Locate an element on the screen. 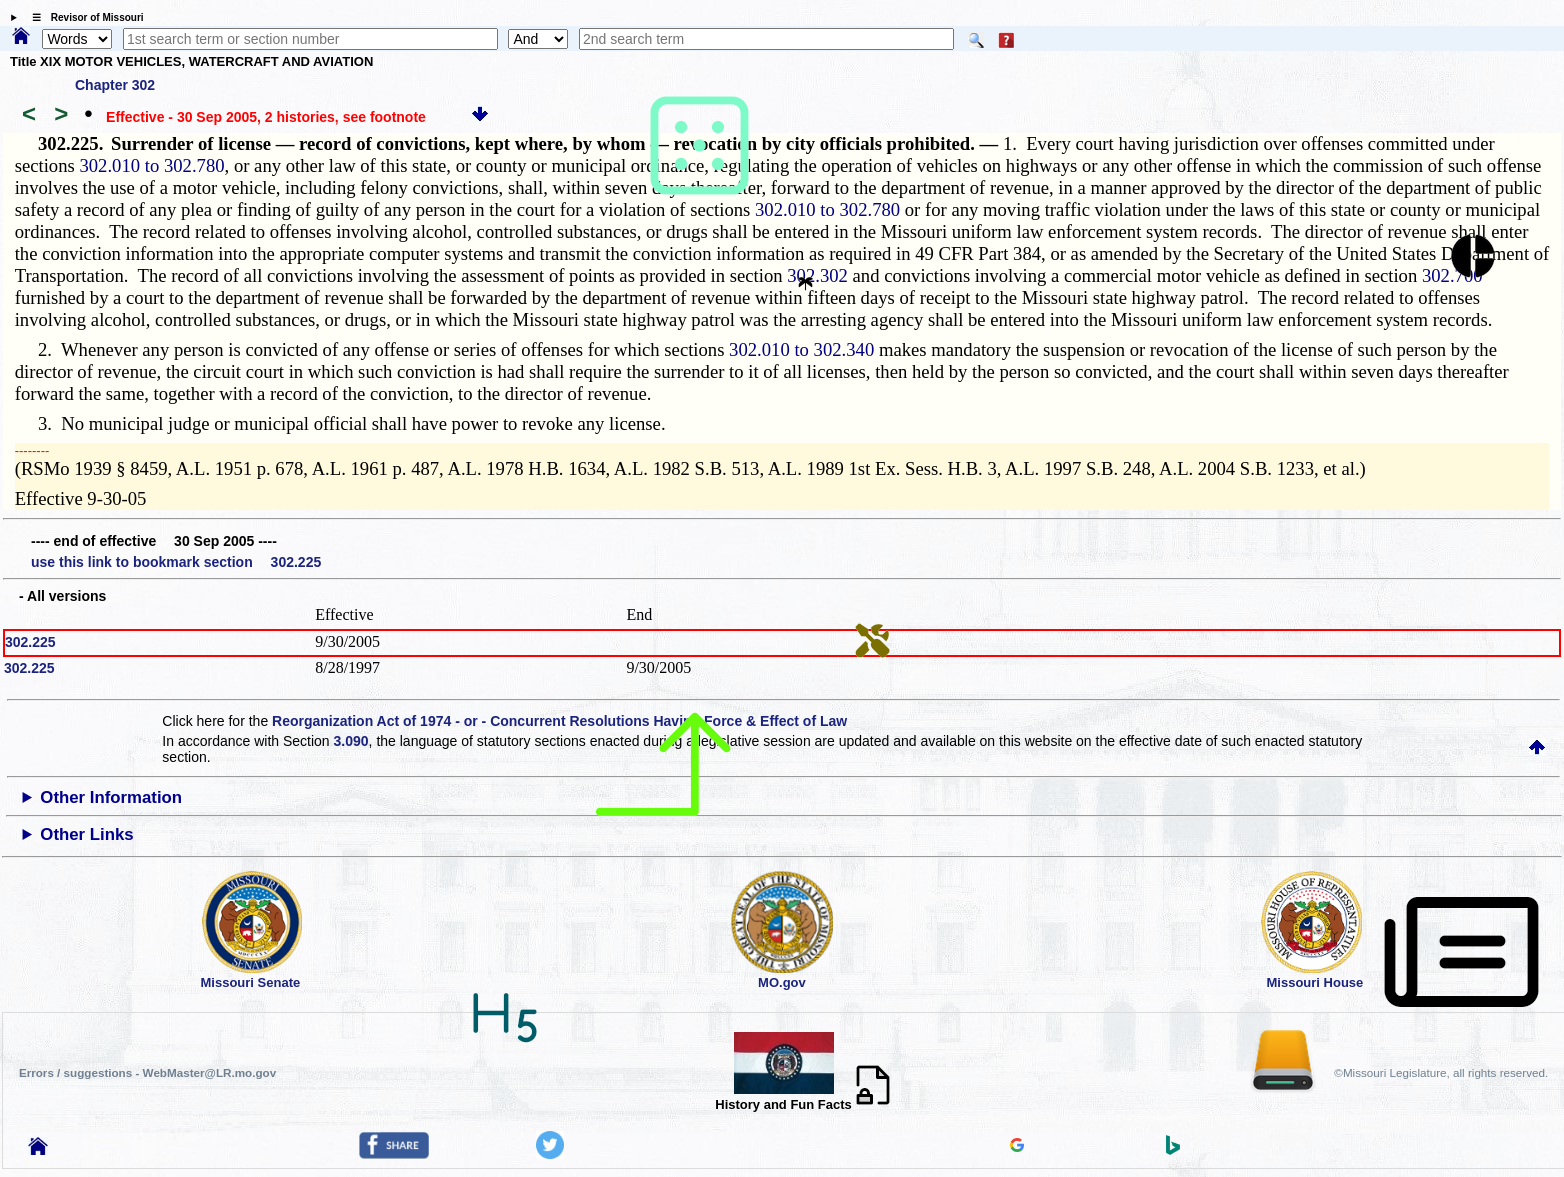 The height and width of the screenshot is (1177, 1564). a locked or encrypted file is located at coordinates (873, 1085).